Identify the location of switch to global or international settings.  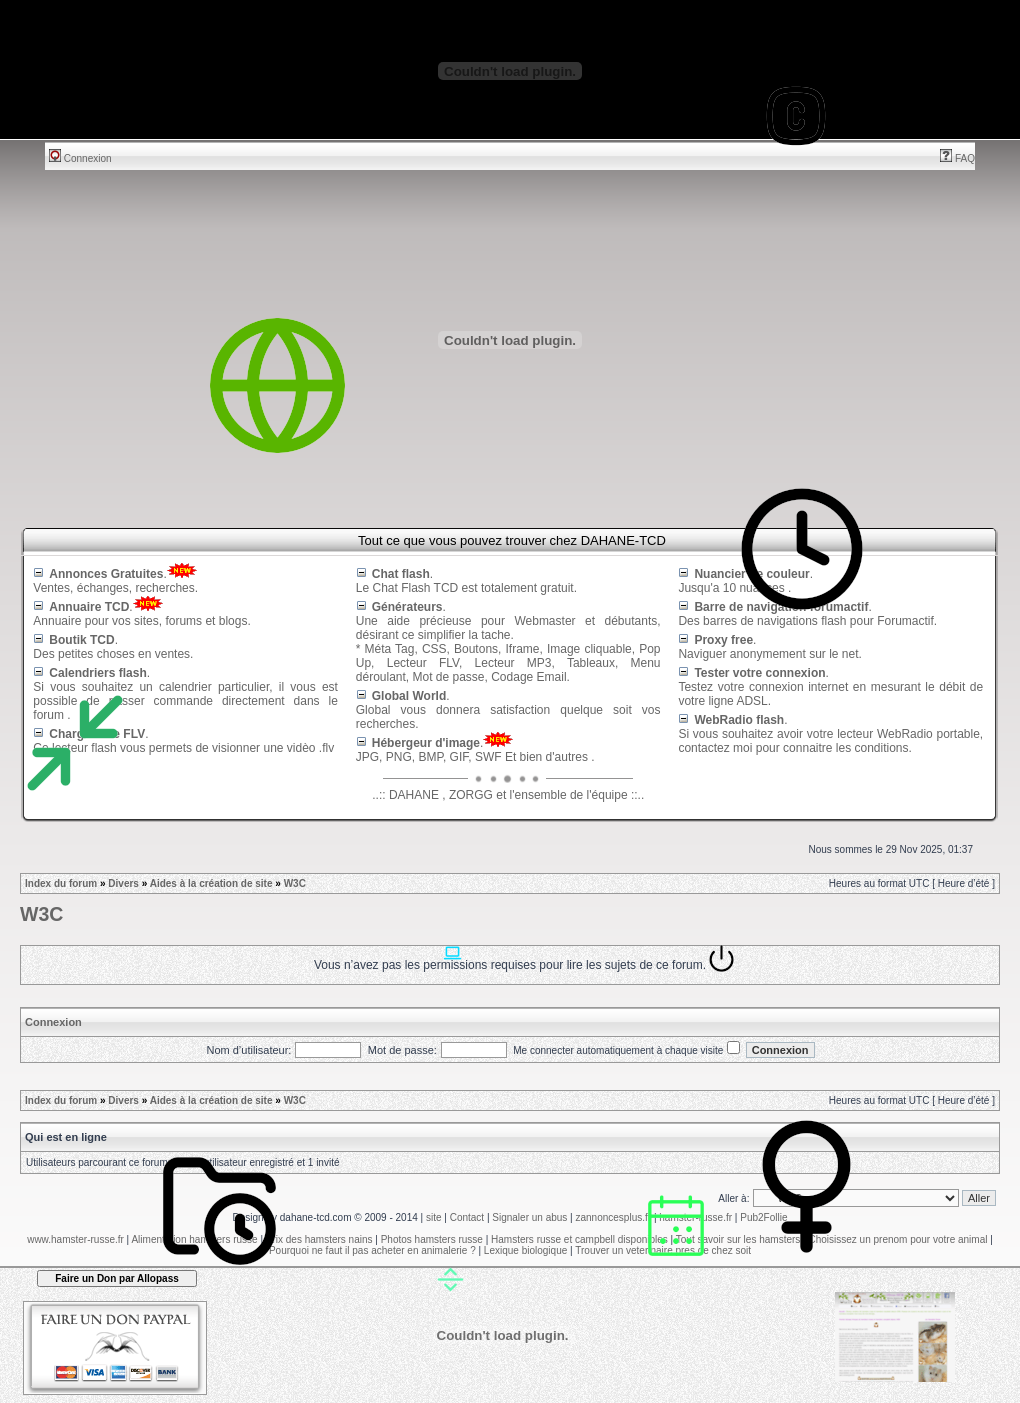
(277, 385).